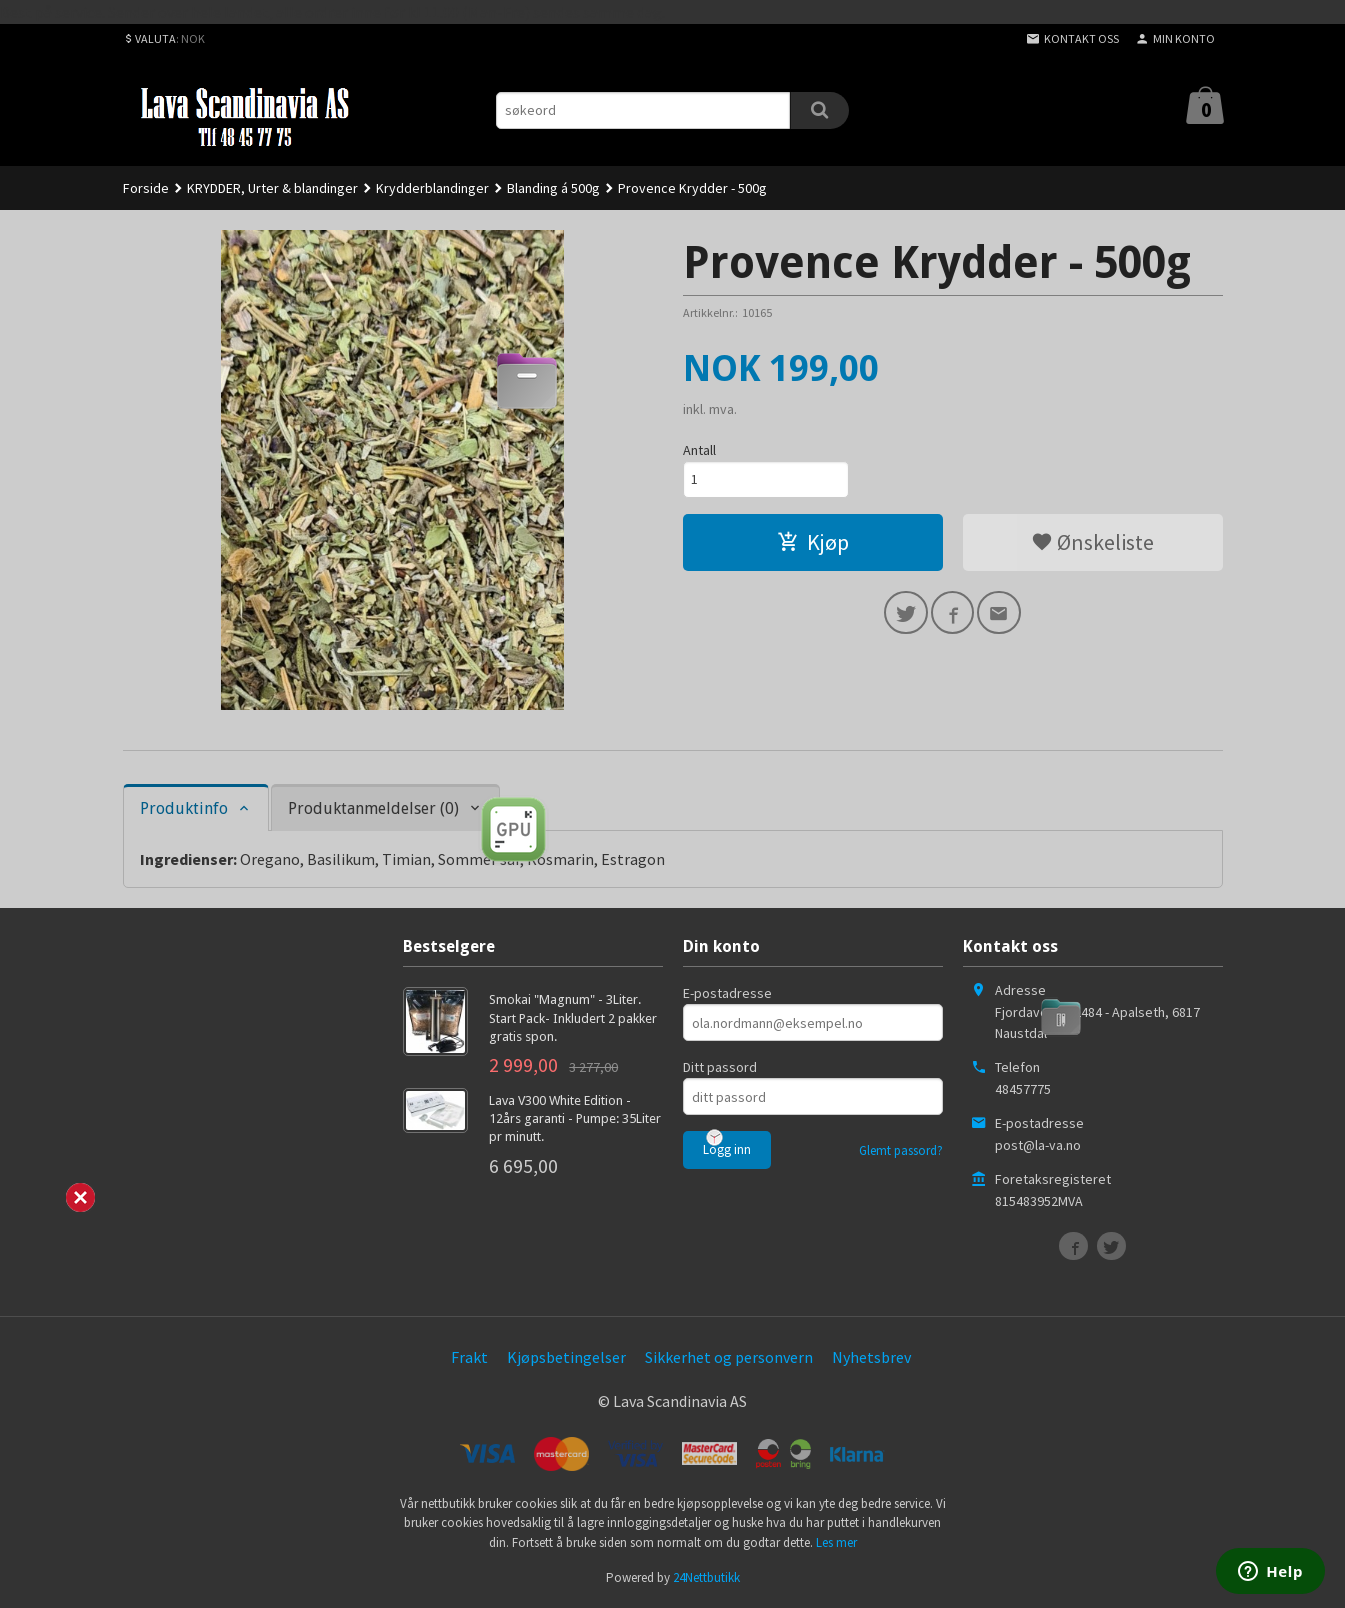  I want to click on open graphics driver settings, so click(513, 830).